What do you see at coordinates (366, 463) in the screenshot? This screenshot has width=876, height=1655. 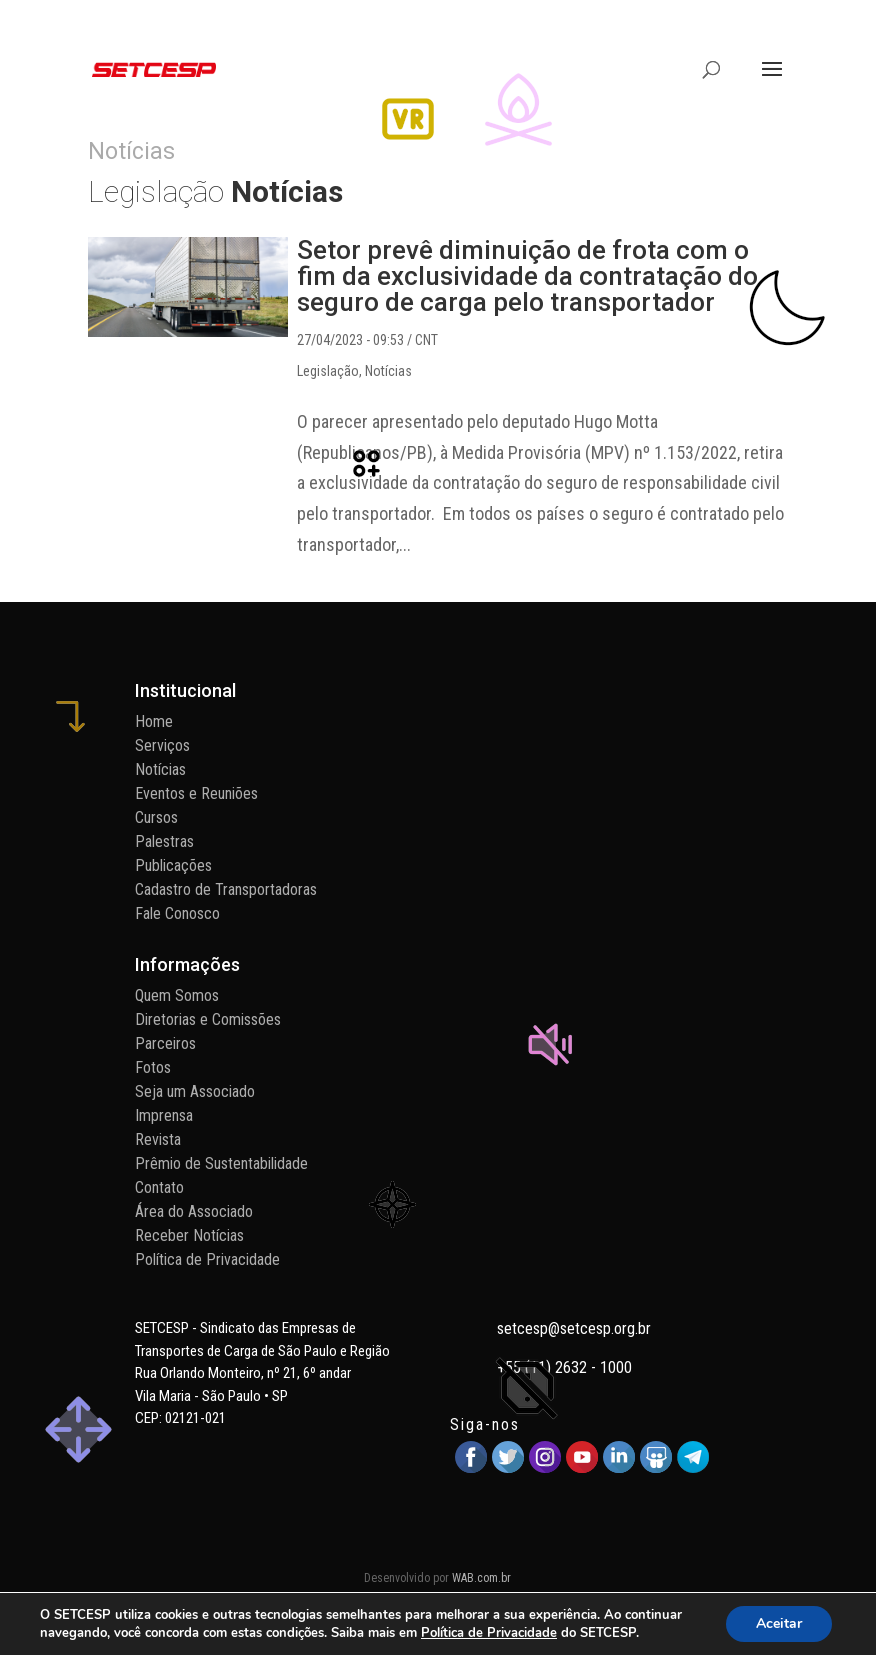 I see `add a new item to a collection or group` at bounding box center [366, 463].